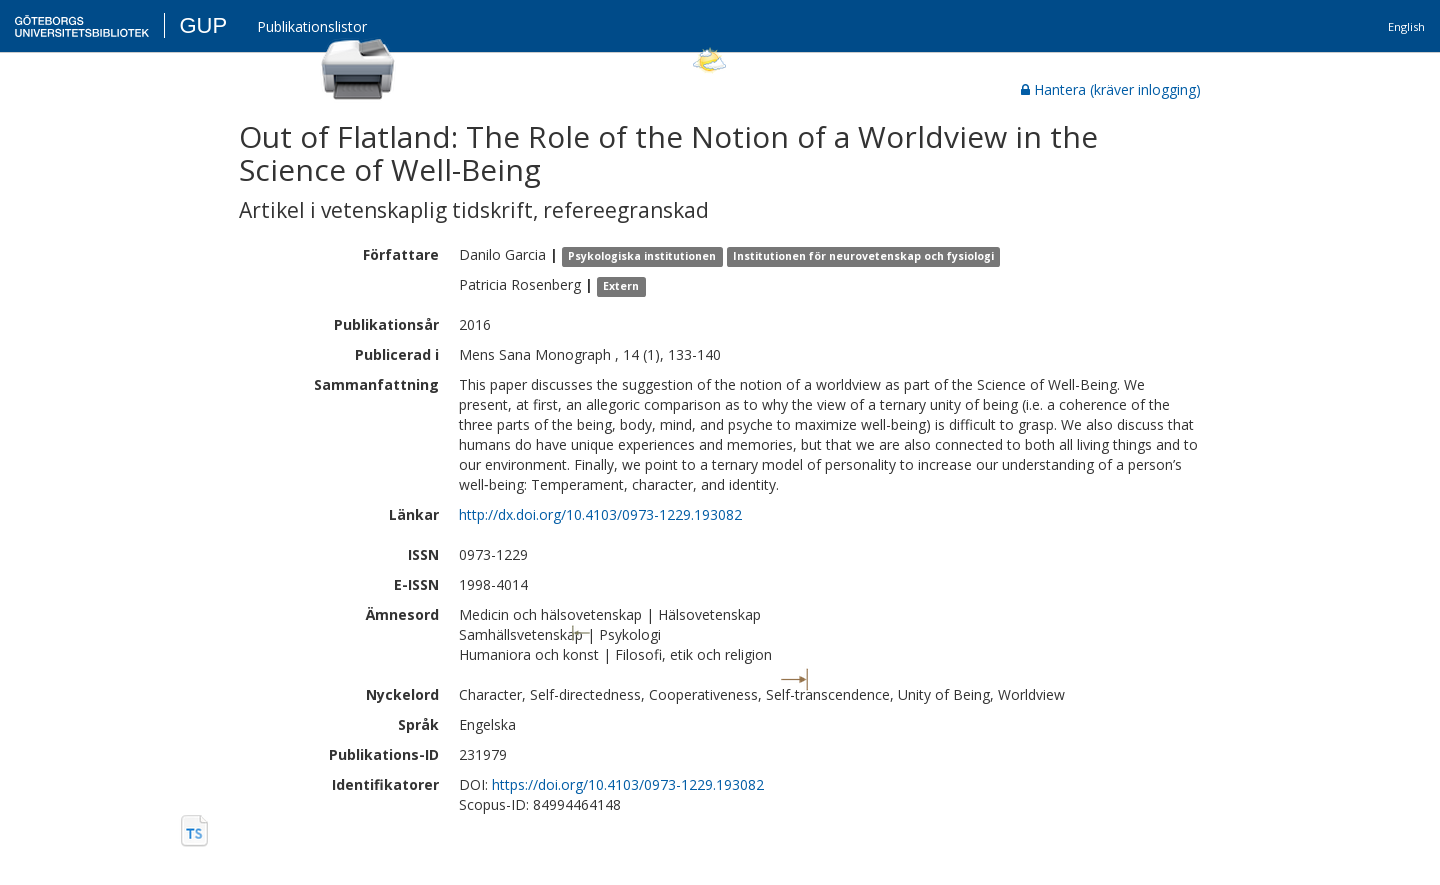 The width and height of the screenshot is (1440, 885). I want to click on go to the first item in a list or sequence, so click(581, 633).